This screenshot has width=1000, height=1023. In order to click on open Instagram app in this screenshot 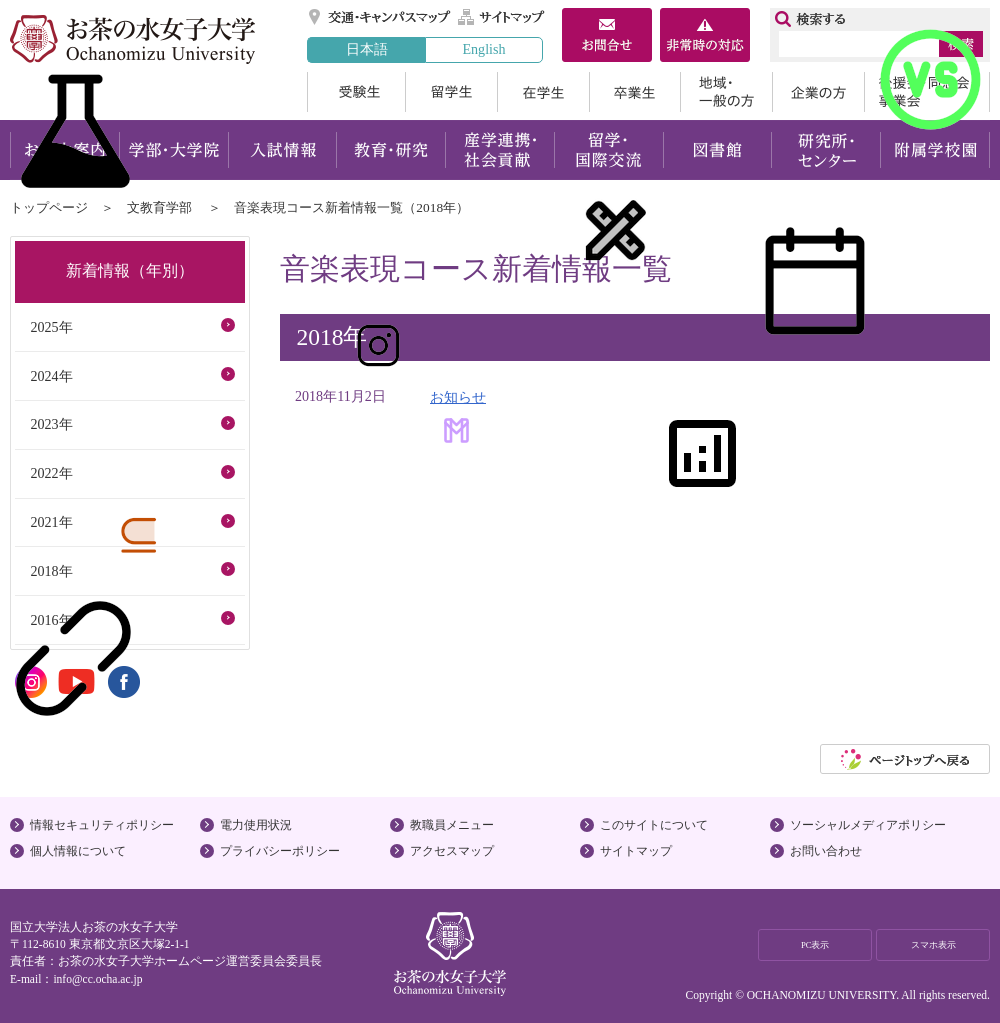, I will do `click(378, 345)`.